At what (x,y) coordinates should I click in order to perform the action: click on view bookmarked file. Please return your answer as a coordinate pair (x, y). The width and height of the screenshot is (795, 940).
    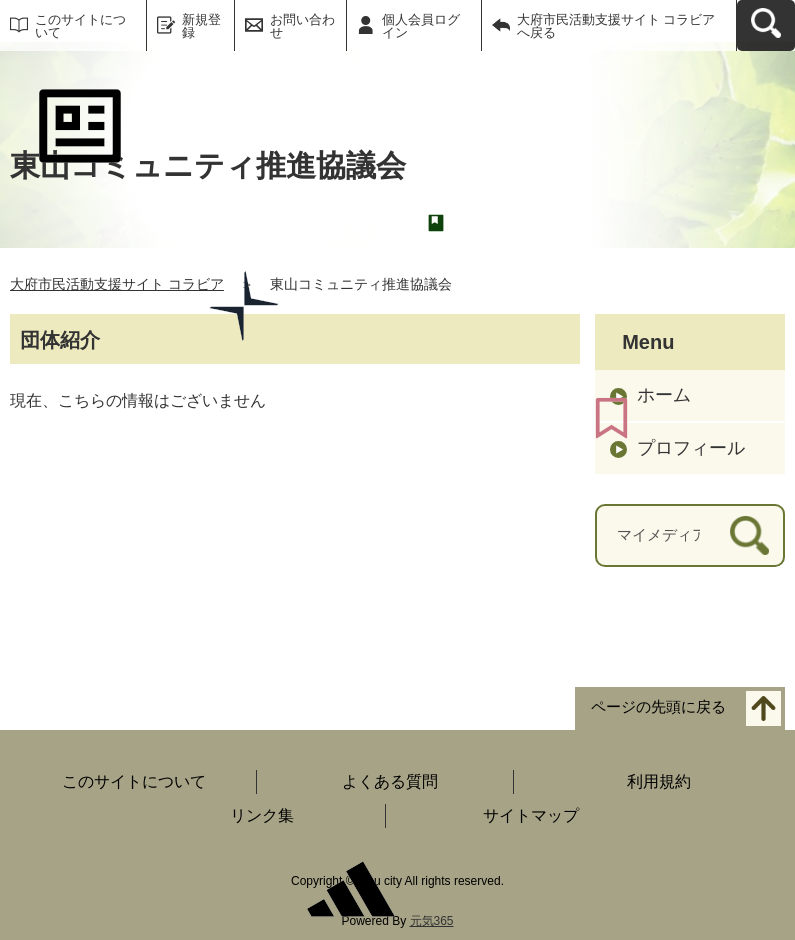
    Looking at the image, I should click on (436, 223).